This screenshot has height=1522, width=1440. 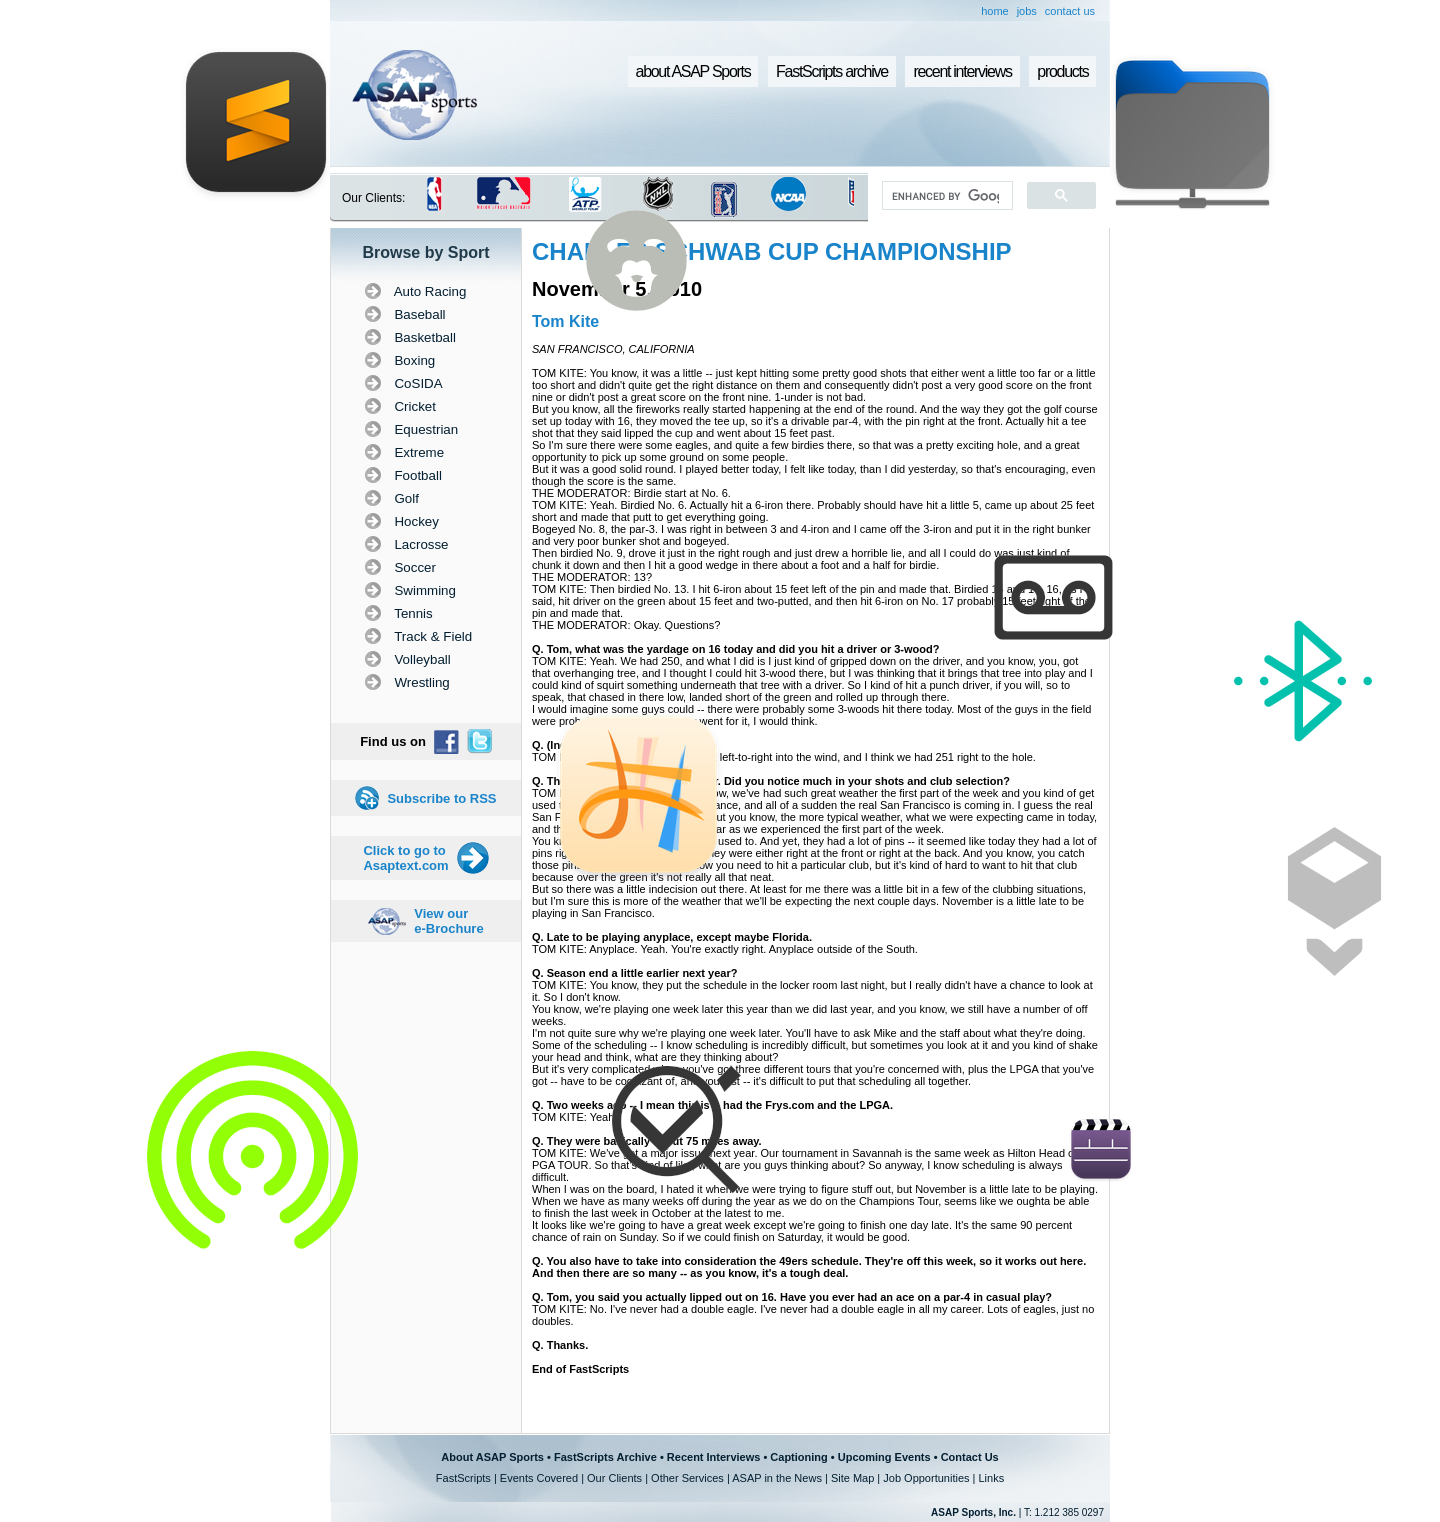 I want to click on bluetooth is enabled and active, so click(x=1303, y=681).